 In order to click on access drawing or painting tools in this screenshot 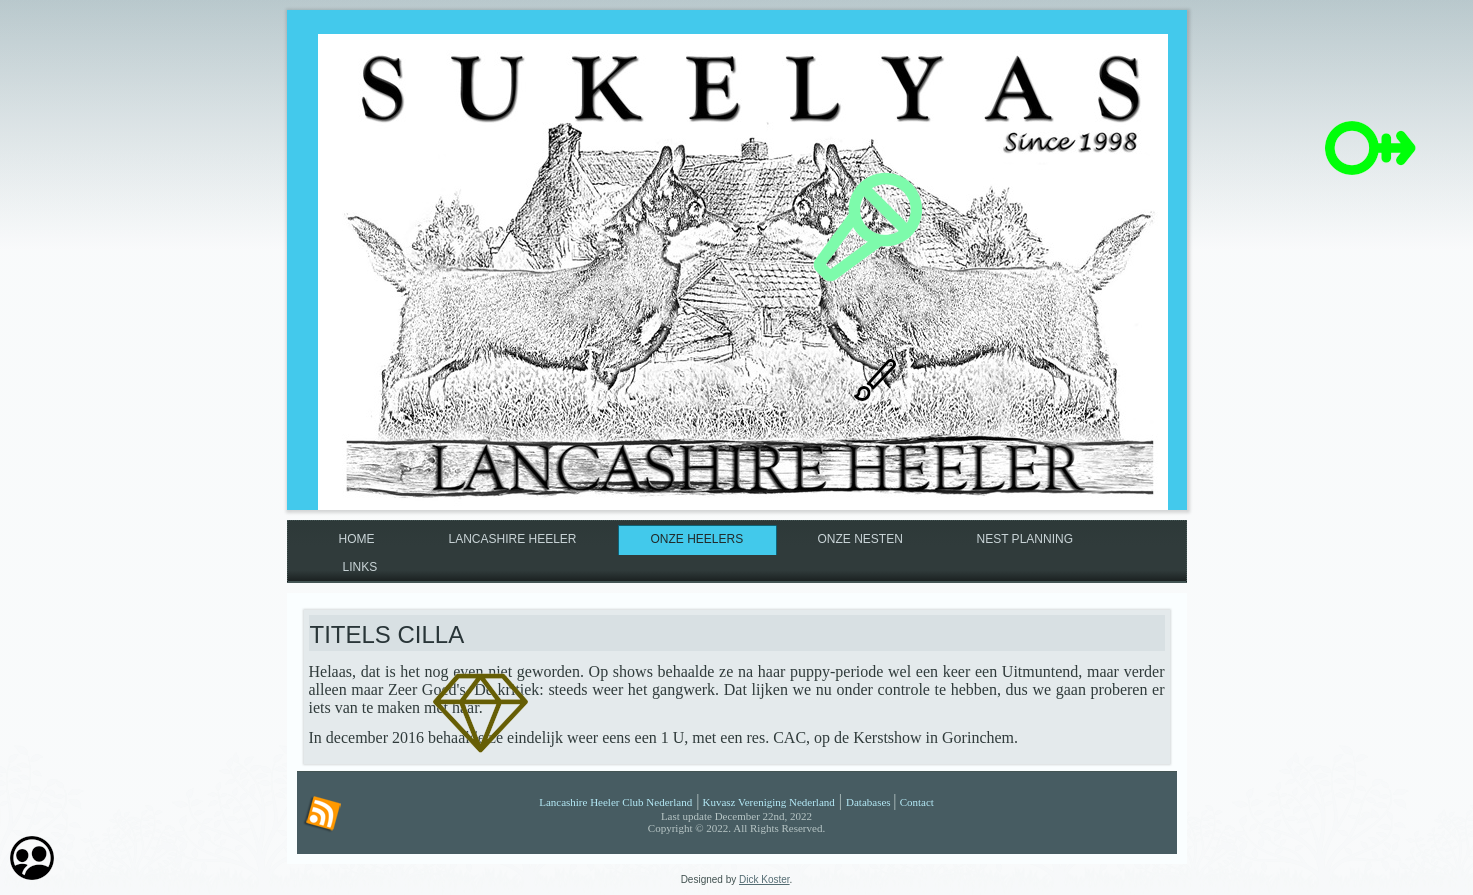, I will do `click(875, 380)`.